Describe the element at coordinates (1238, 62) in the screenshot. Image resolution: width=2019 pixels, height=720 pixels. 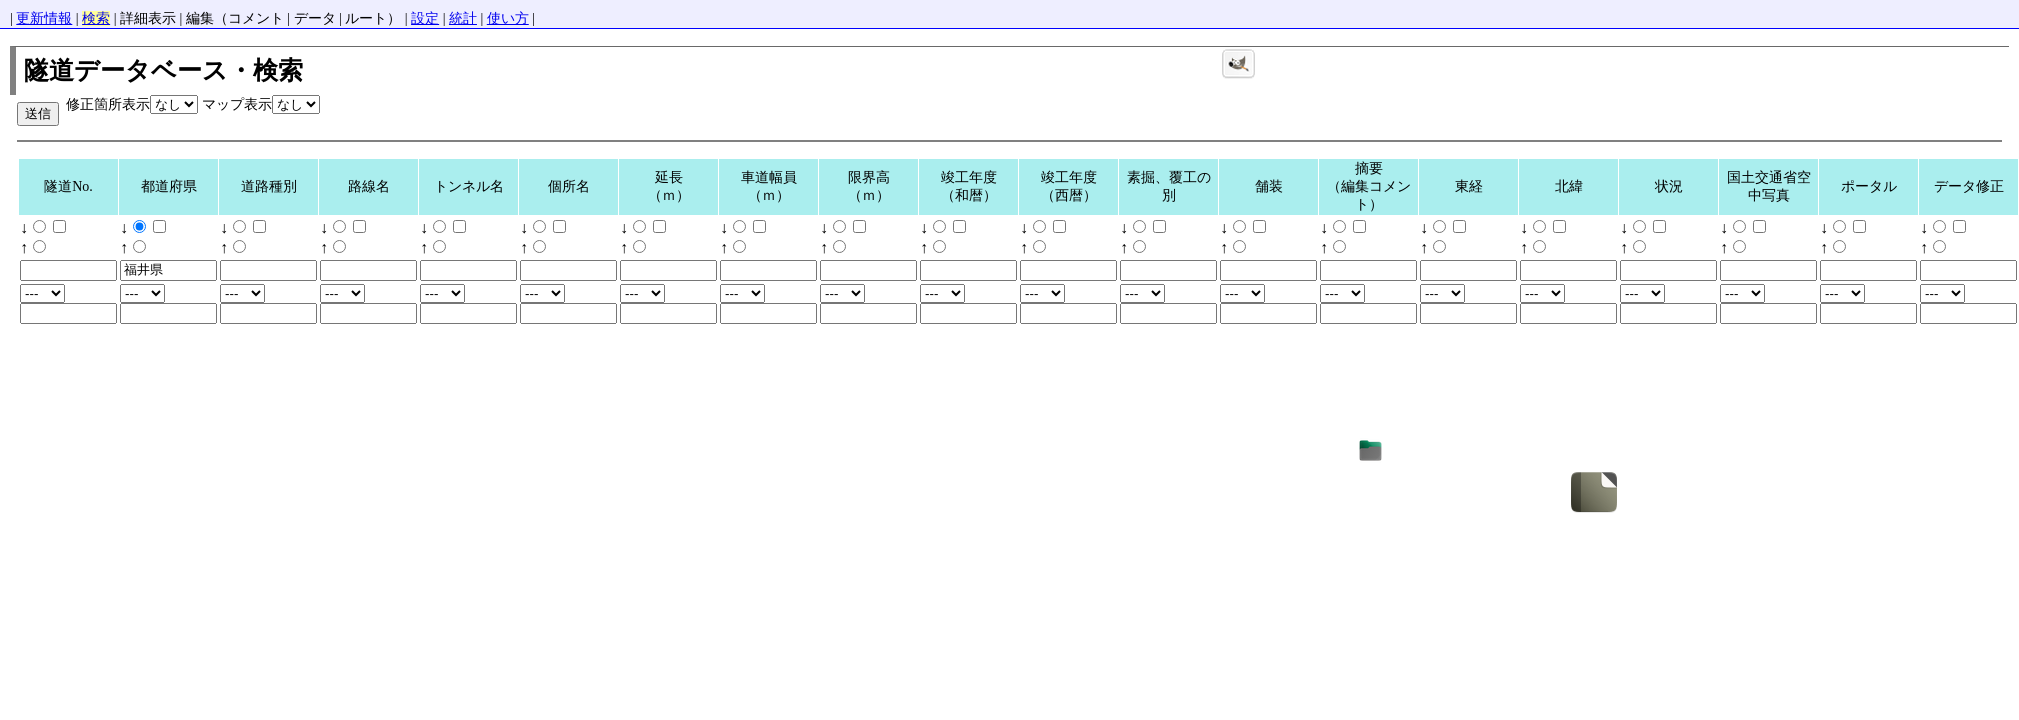
I see `compressed GIMP project file` at that location.